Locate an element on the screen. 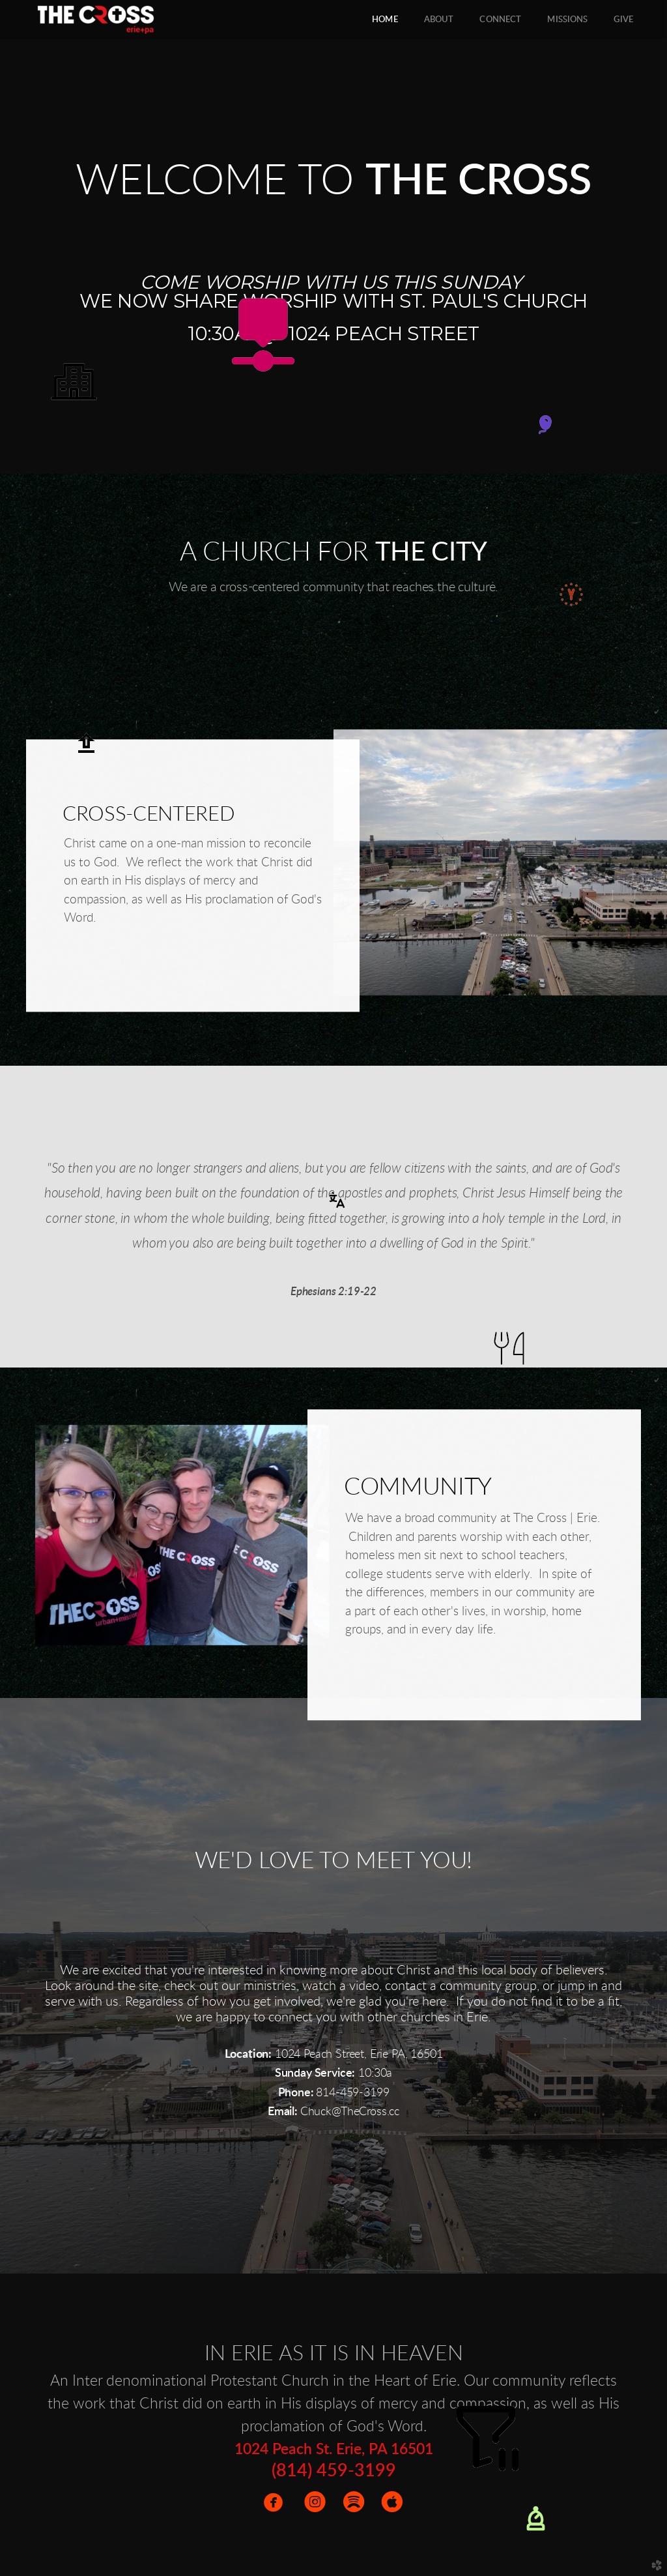 The width and height of the screenshot is (667, 2576). upload a file from your device is located at coordinates (86, 743).